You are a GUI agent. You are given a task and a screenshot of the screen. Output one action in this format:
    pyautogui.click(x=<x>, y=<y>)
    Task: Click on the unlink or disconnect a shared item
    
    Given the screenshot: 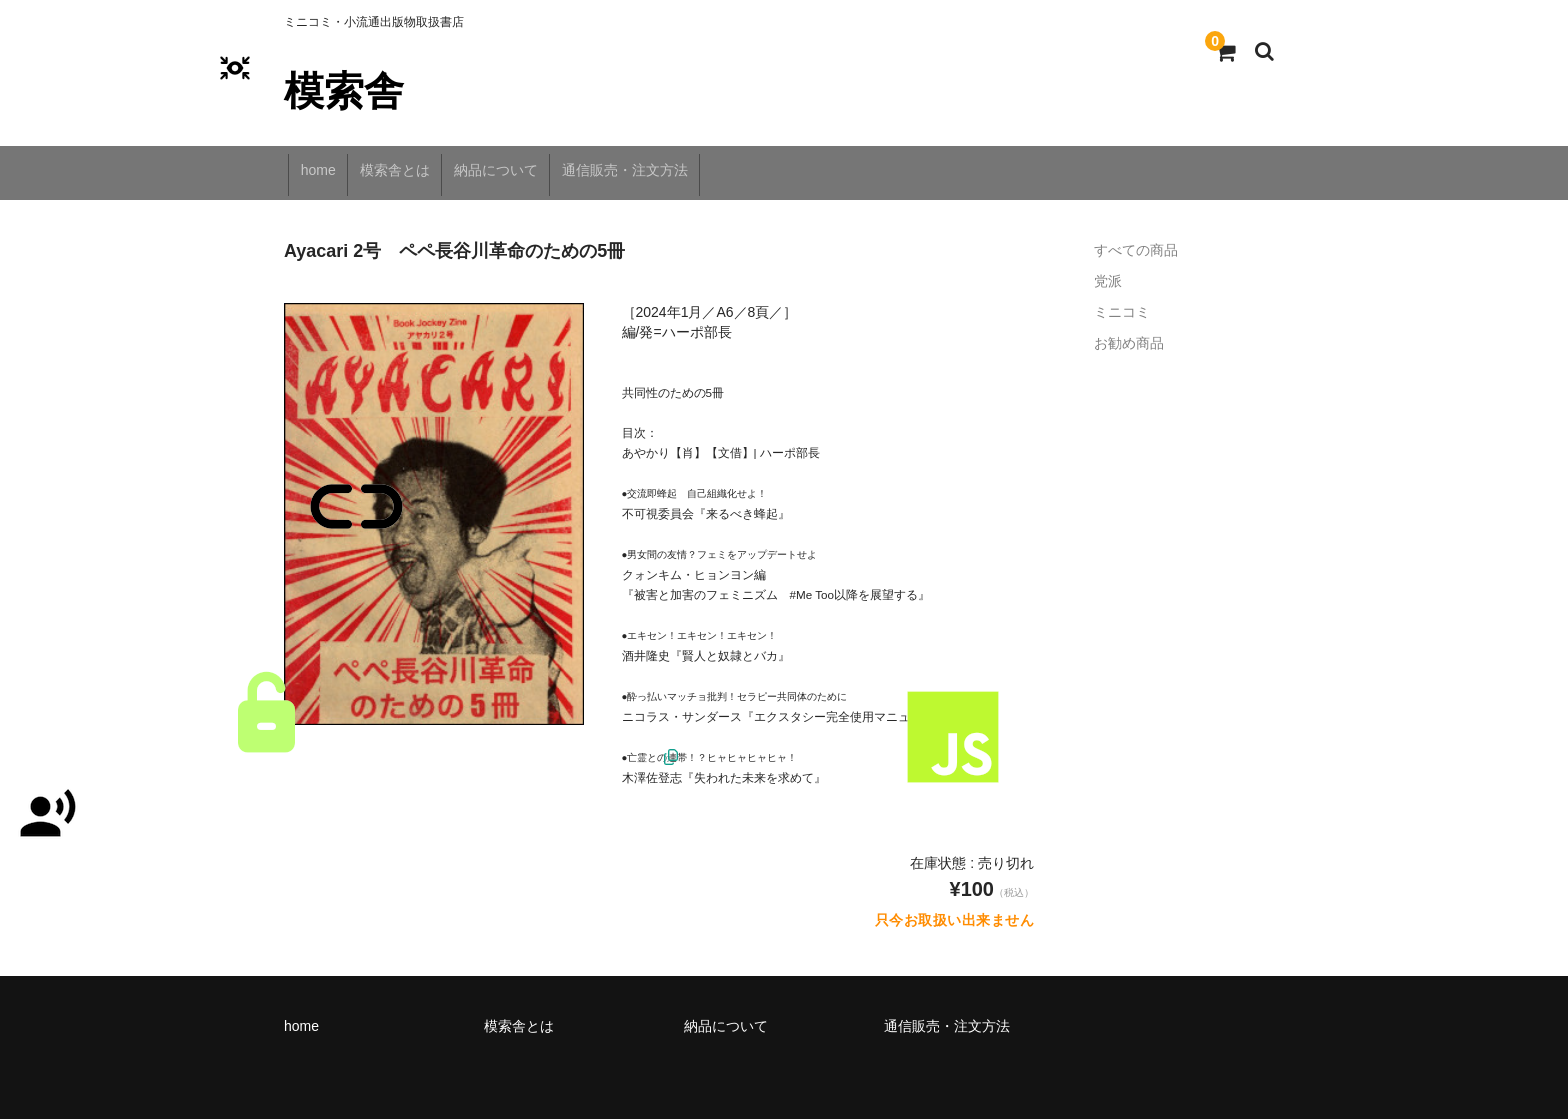 What is the action you would take?
    pyautogui.click(x=356, y=506)
    